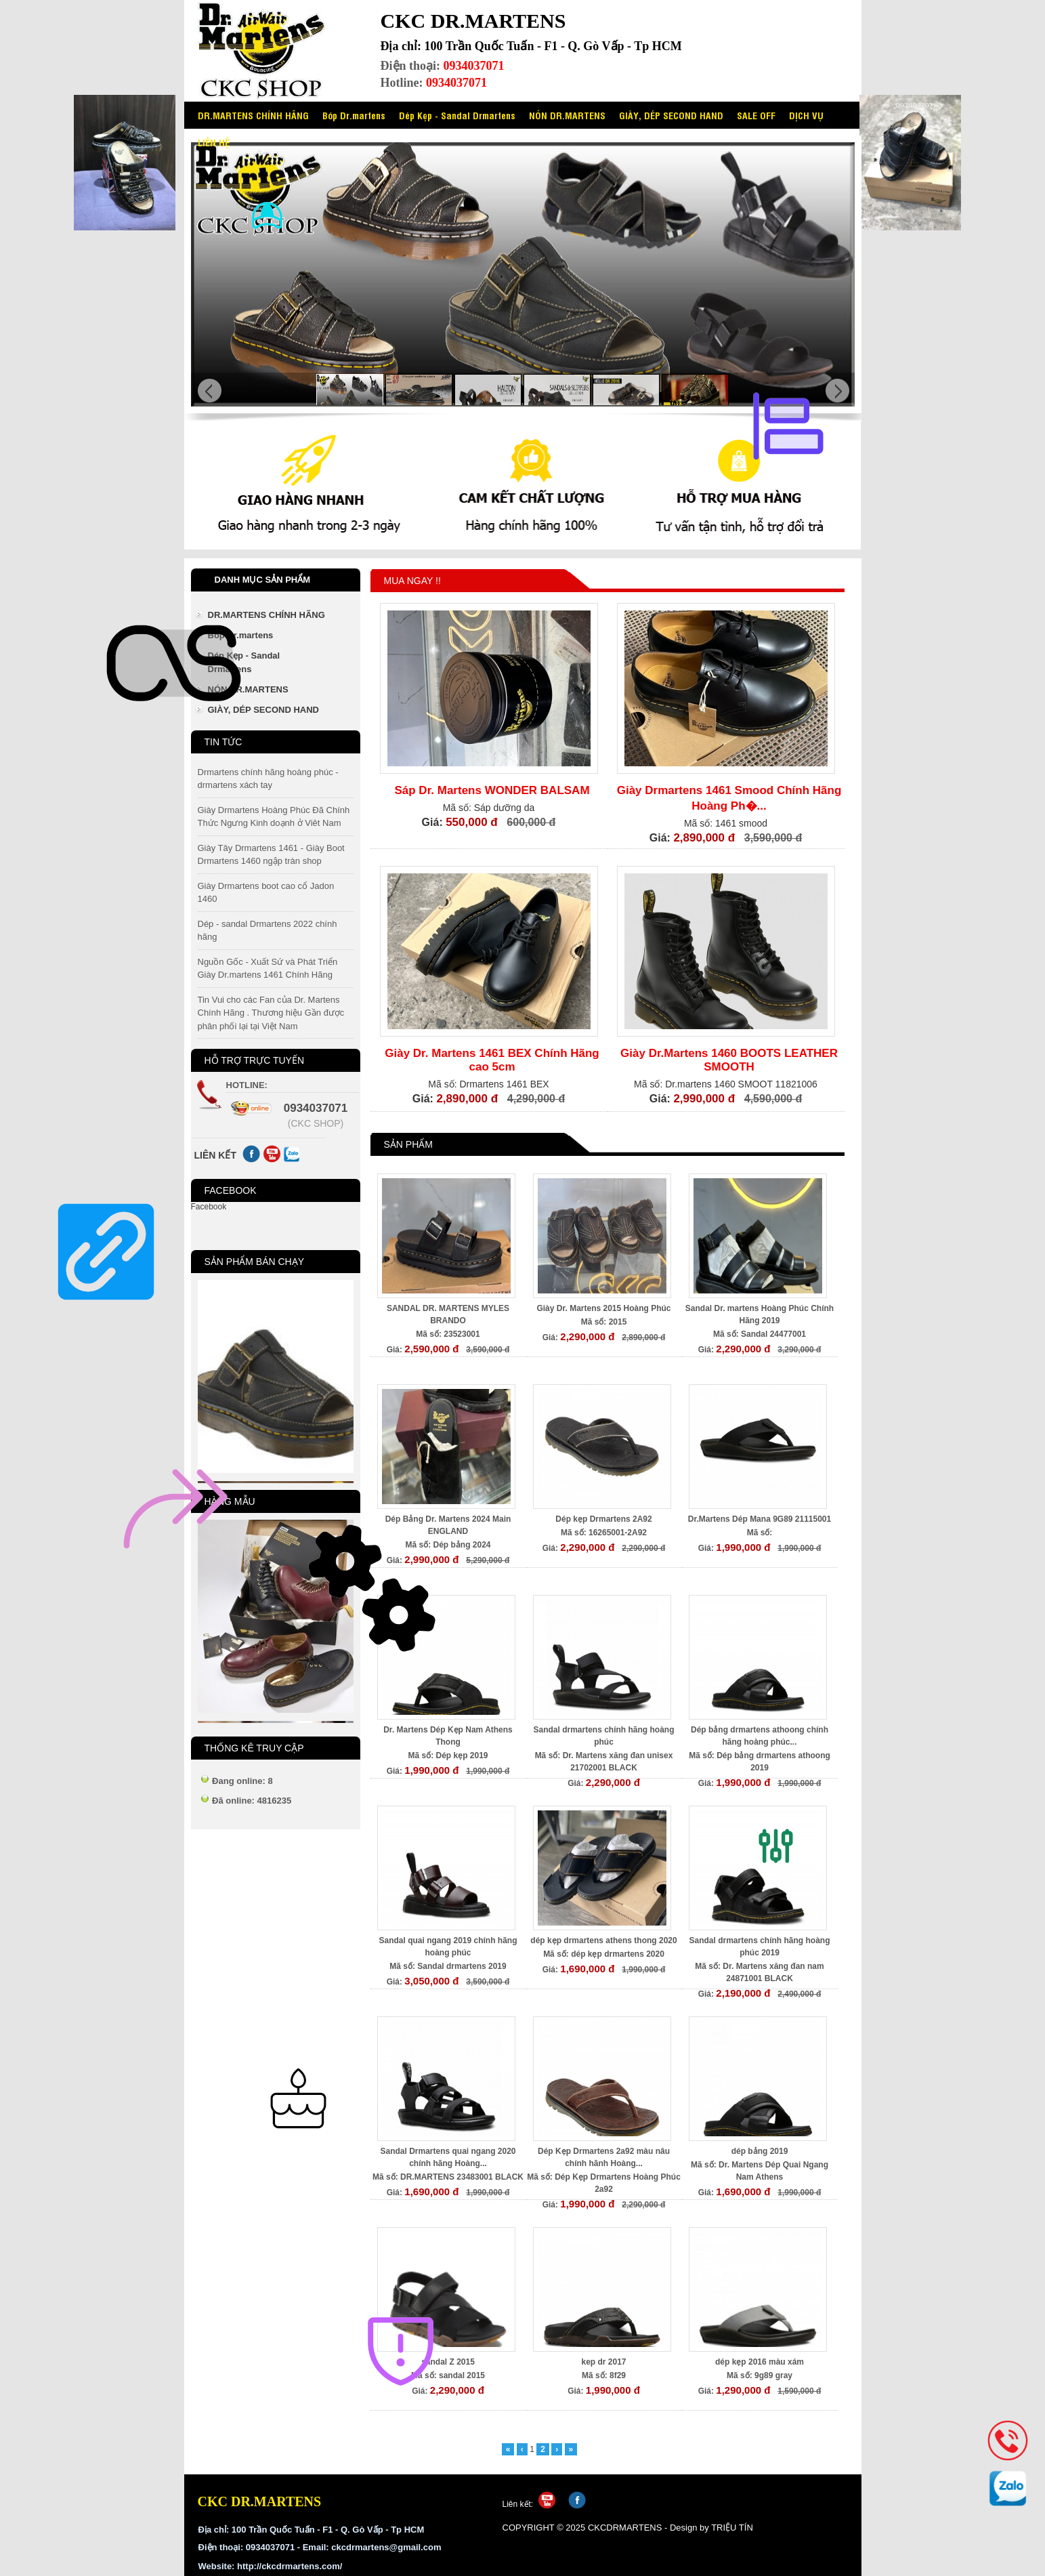 The width and height of the screenshot is (1045, 2576). Describe the element at coordinates (787, 426) in the screenshot. I see `align text or content to the left` at that location.